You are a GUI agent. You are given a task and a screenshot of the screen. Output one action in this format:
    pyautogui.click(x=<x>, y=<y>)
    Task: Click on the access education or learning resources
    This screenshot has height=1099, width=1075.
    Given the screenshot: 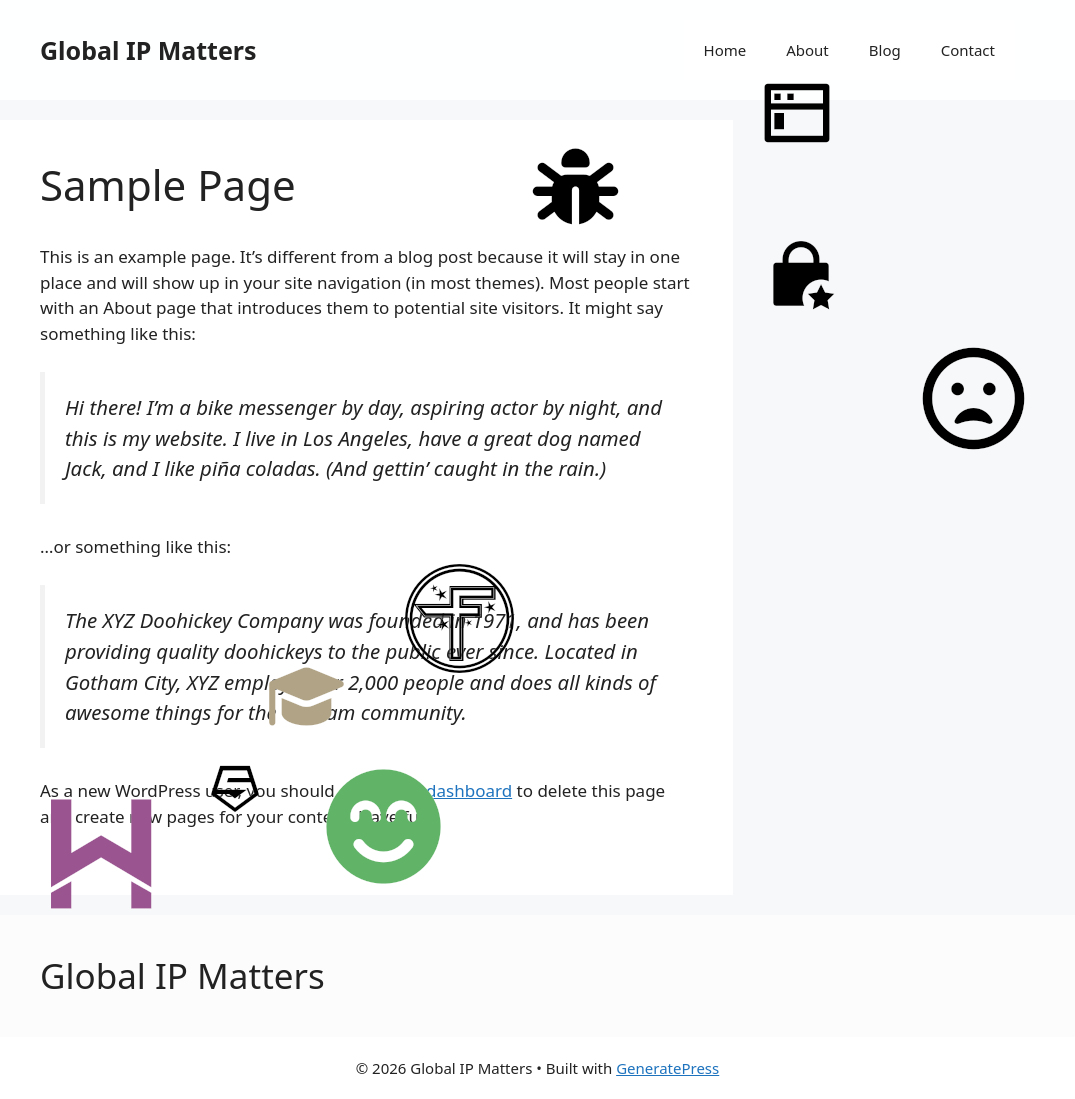 What is the action you would take?
    pyautogui.click(x=306, y=696)
    